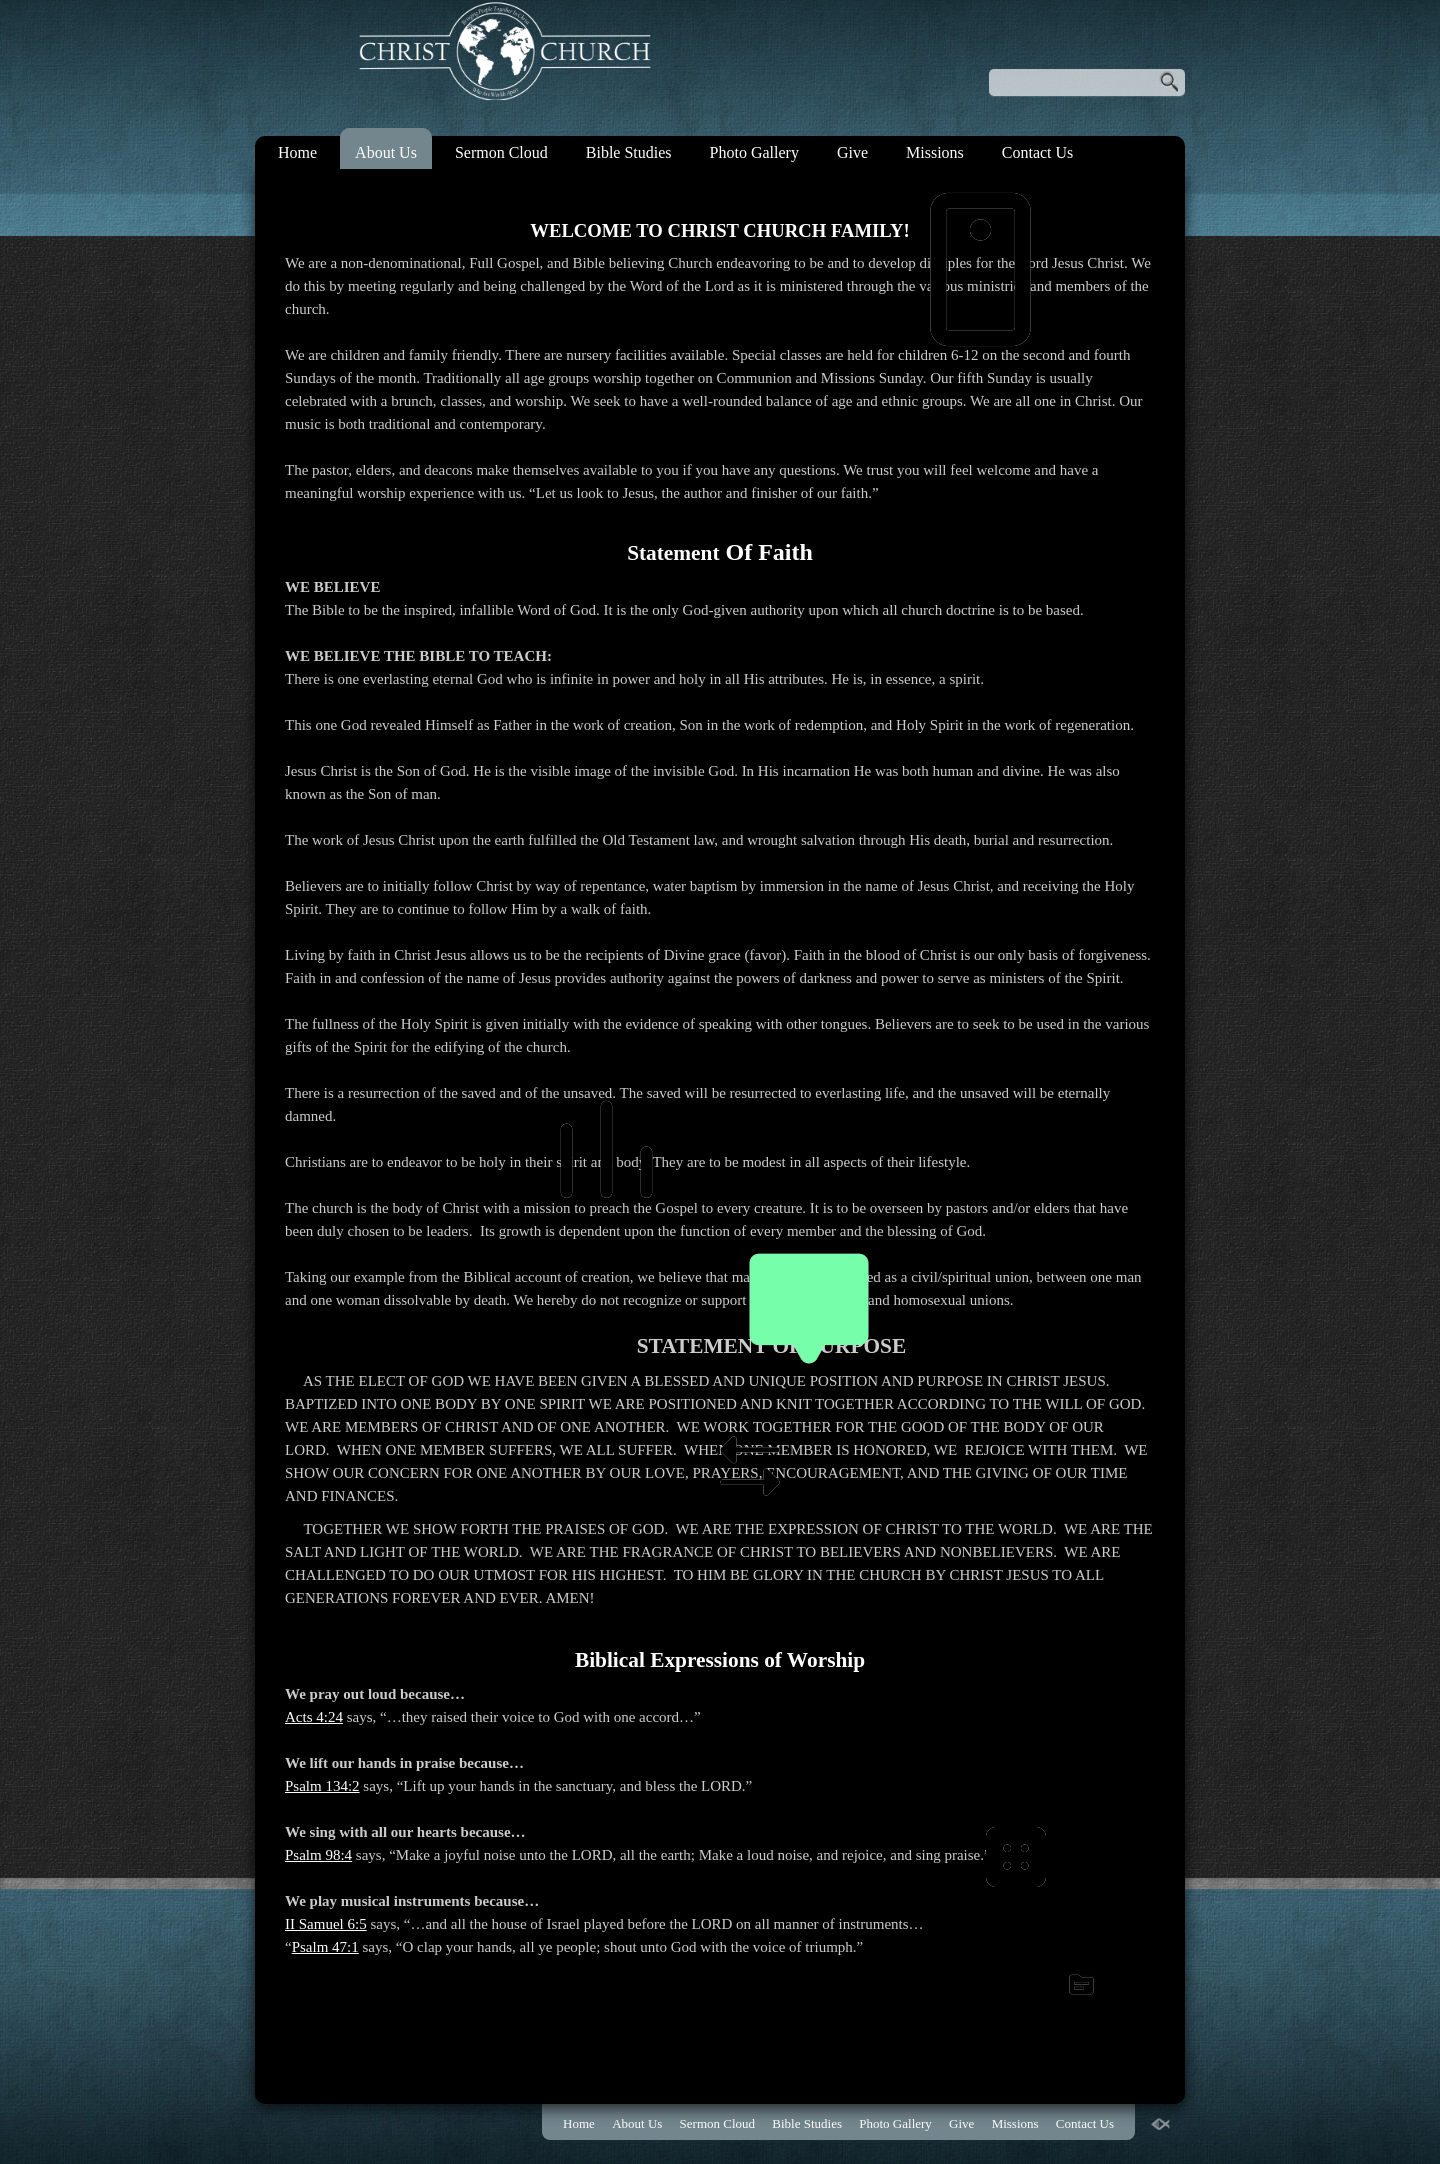 This screenshot has height=2164, width=1440. I want to click on roll a random number or generate a random result, so click(1016, 1857).